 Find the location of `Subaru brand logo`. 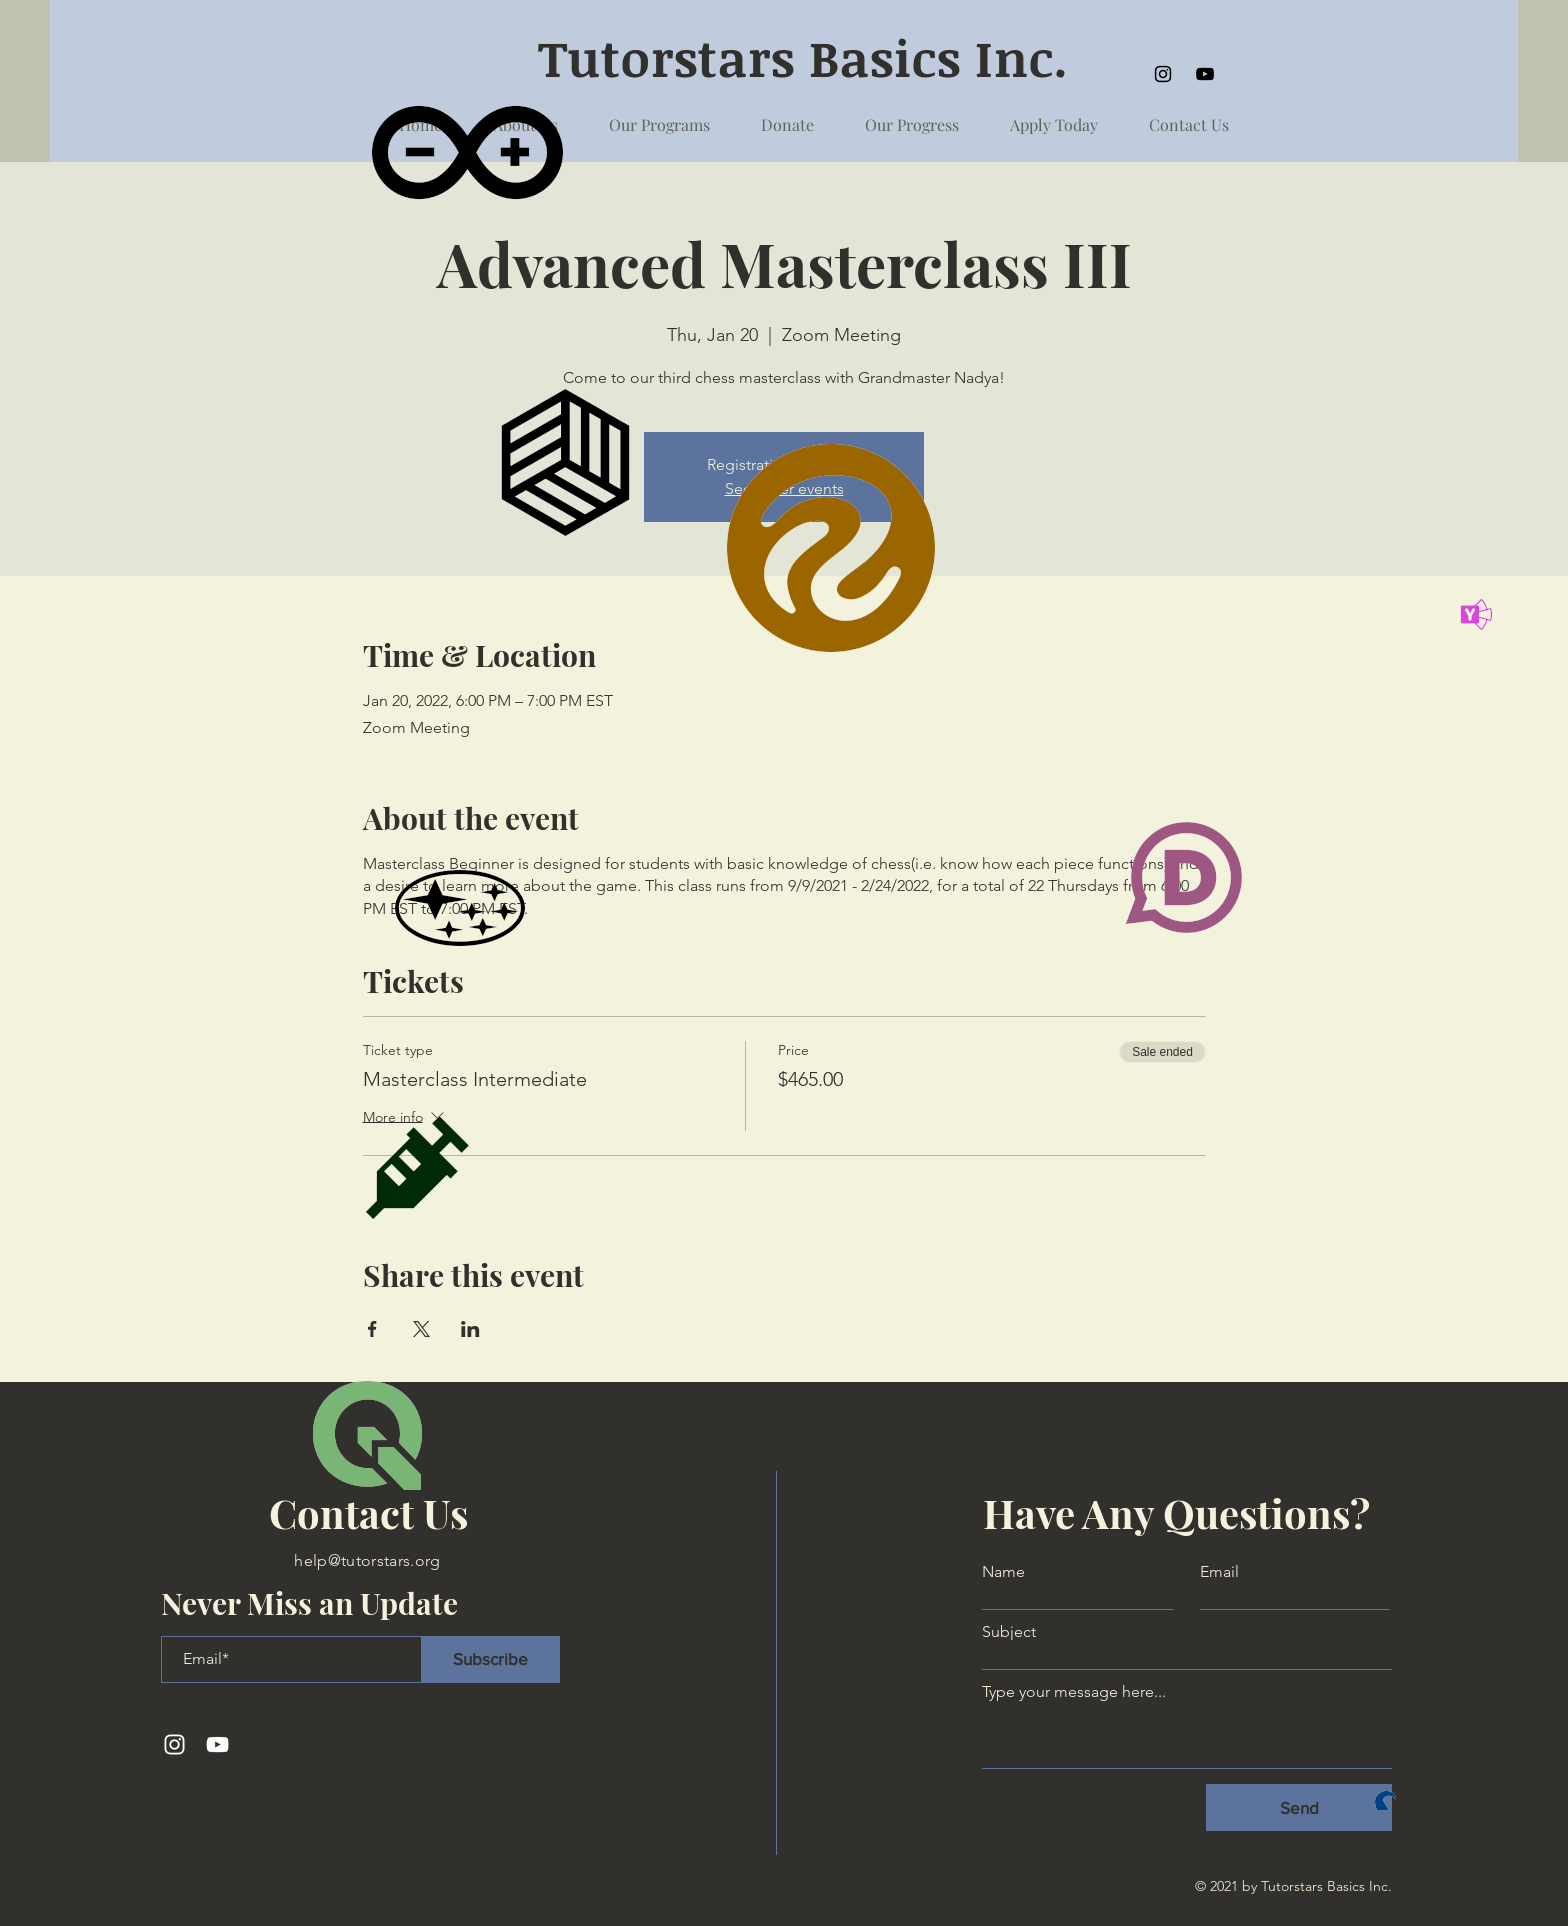

Subaru brand logo is located at coordinates (460, 908).